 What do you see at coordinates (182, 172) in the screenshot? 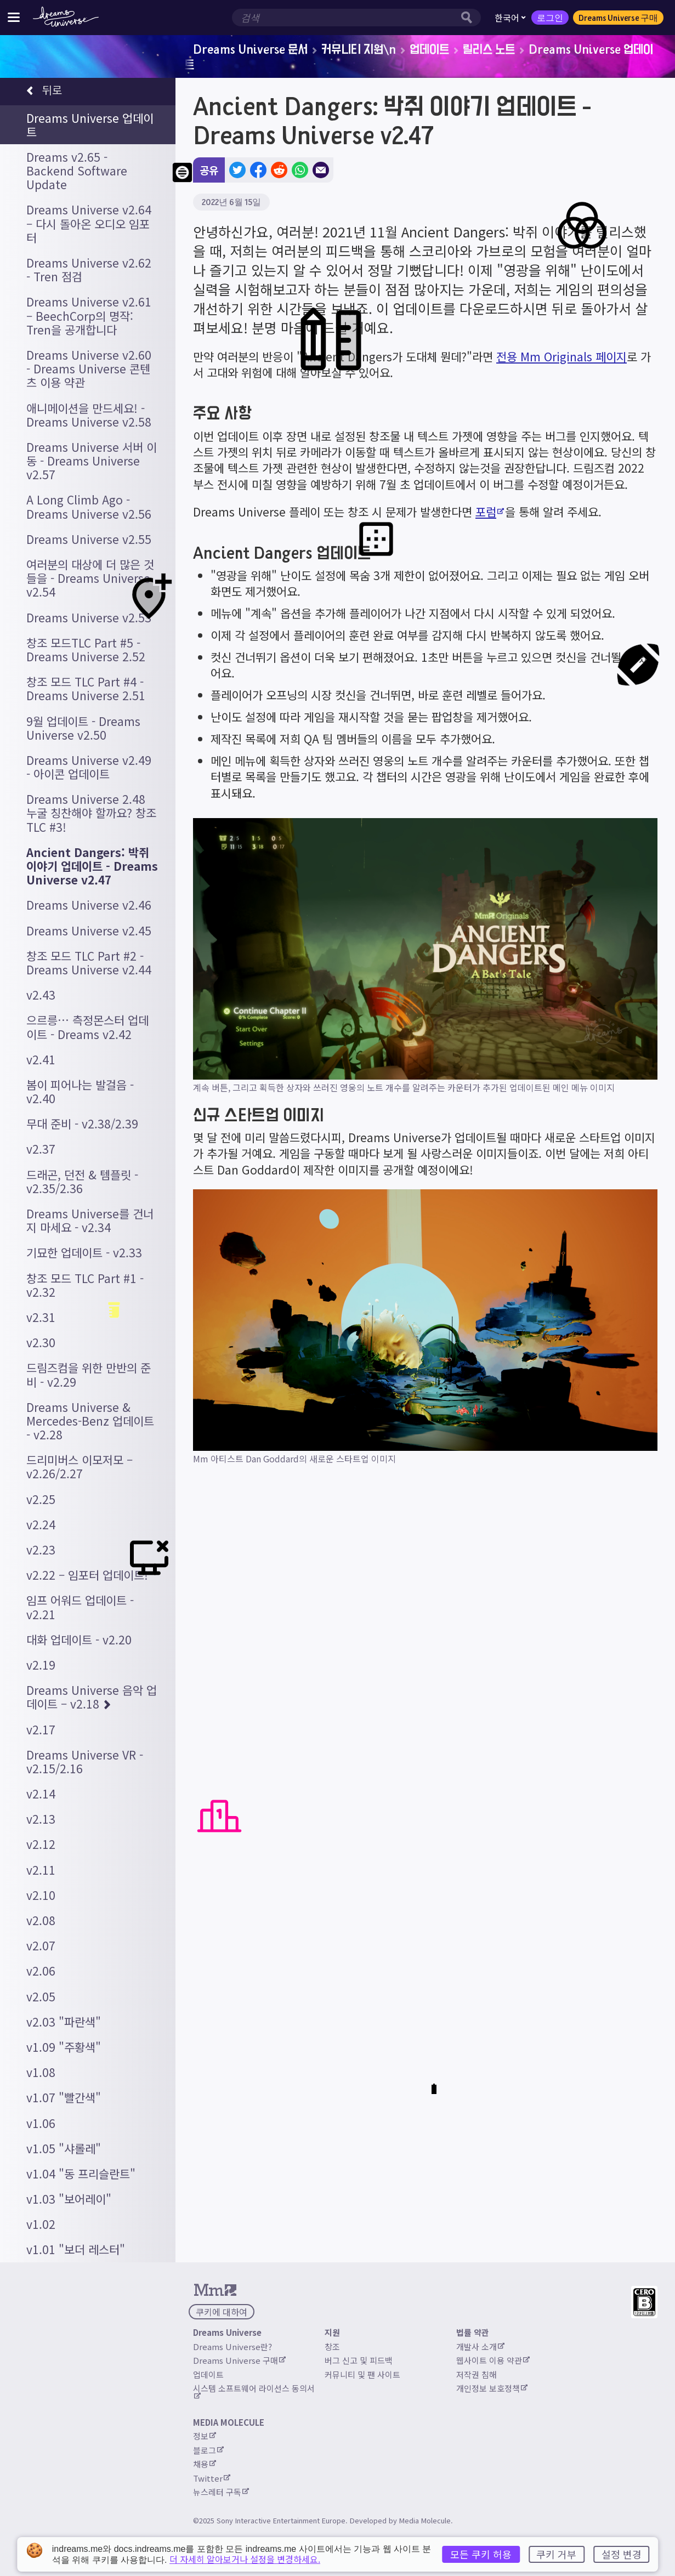
I see `access climate control settings` at bounding box center [182, 172].